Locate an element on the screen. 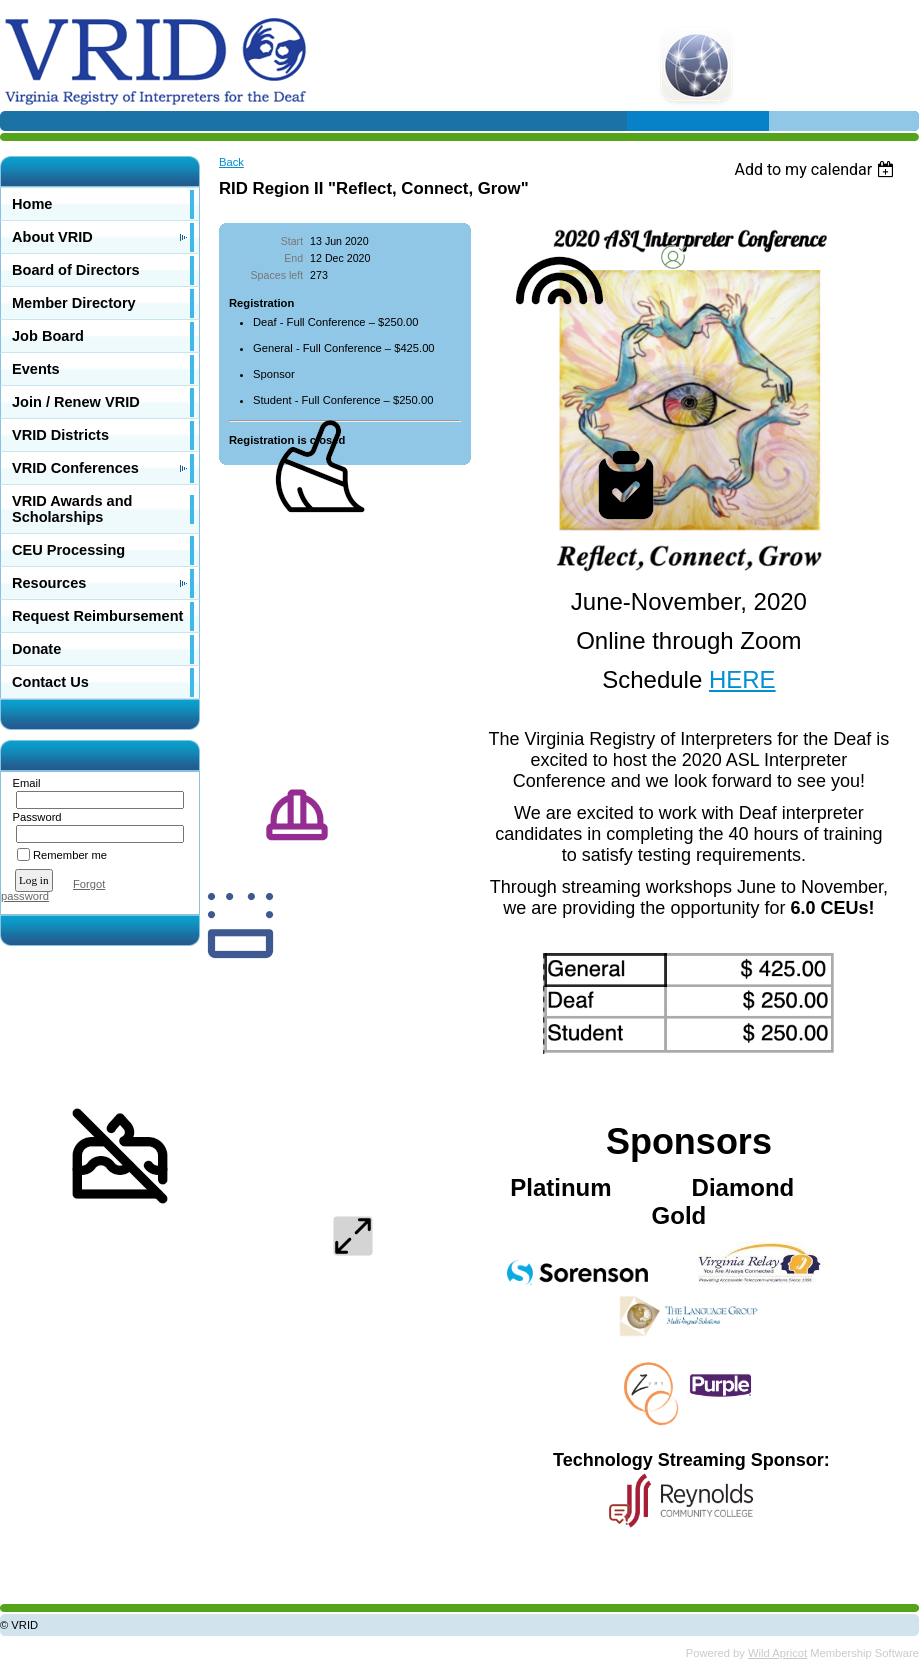 The width and height of the screenshot is (919, 1670). verified user profile is located at coordinates (673, 257).